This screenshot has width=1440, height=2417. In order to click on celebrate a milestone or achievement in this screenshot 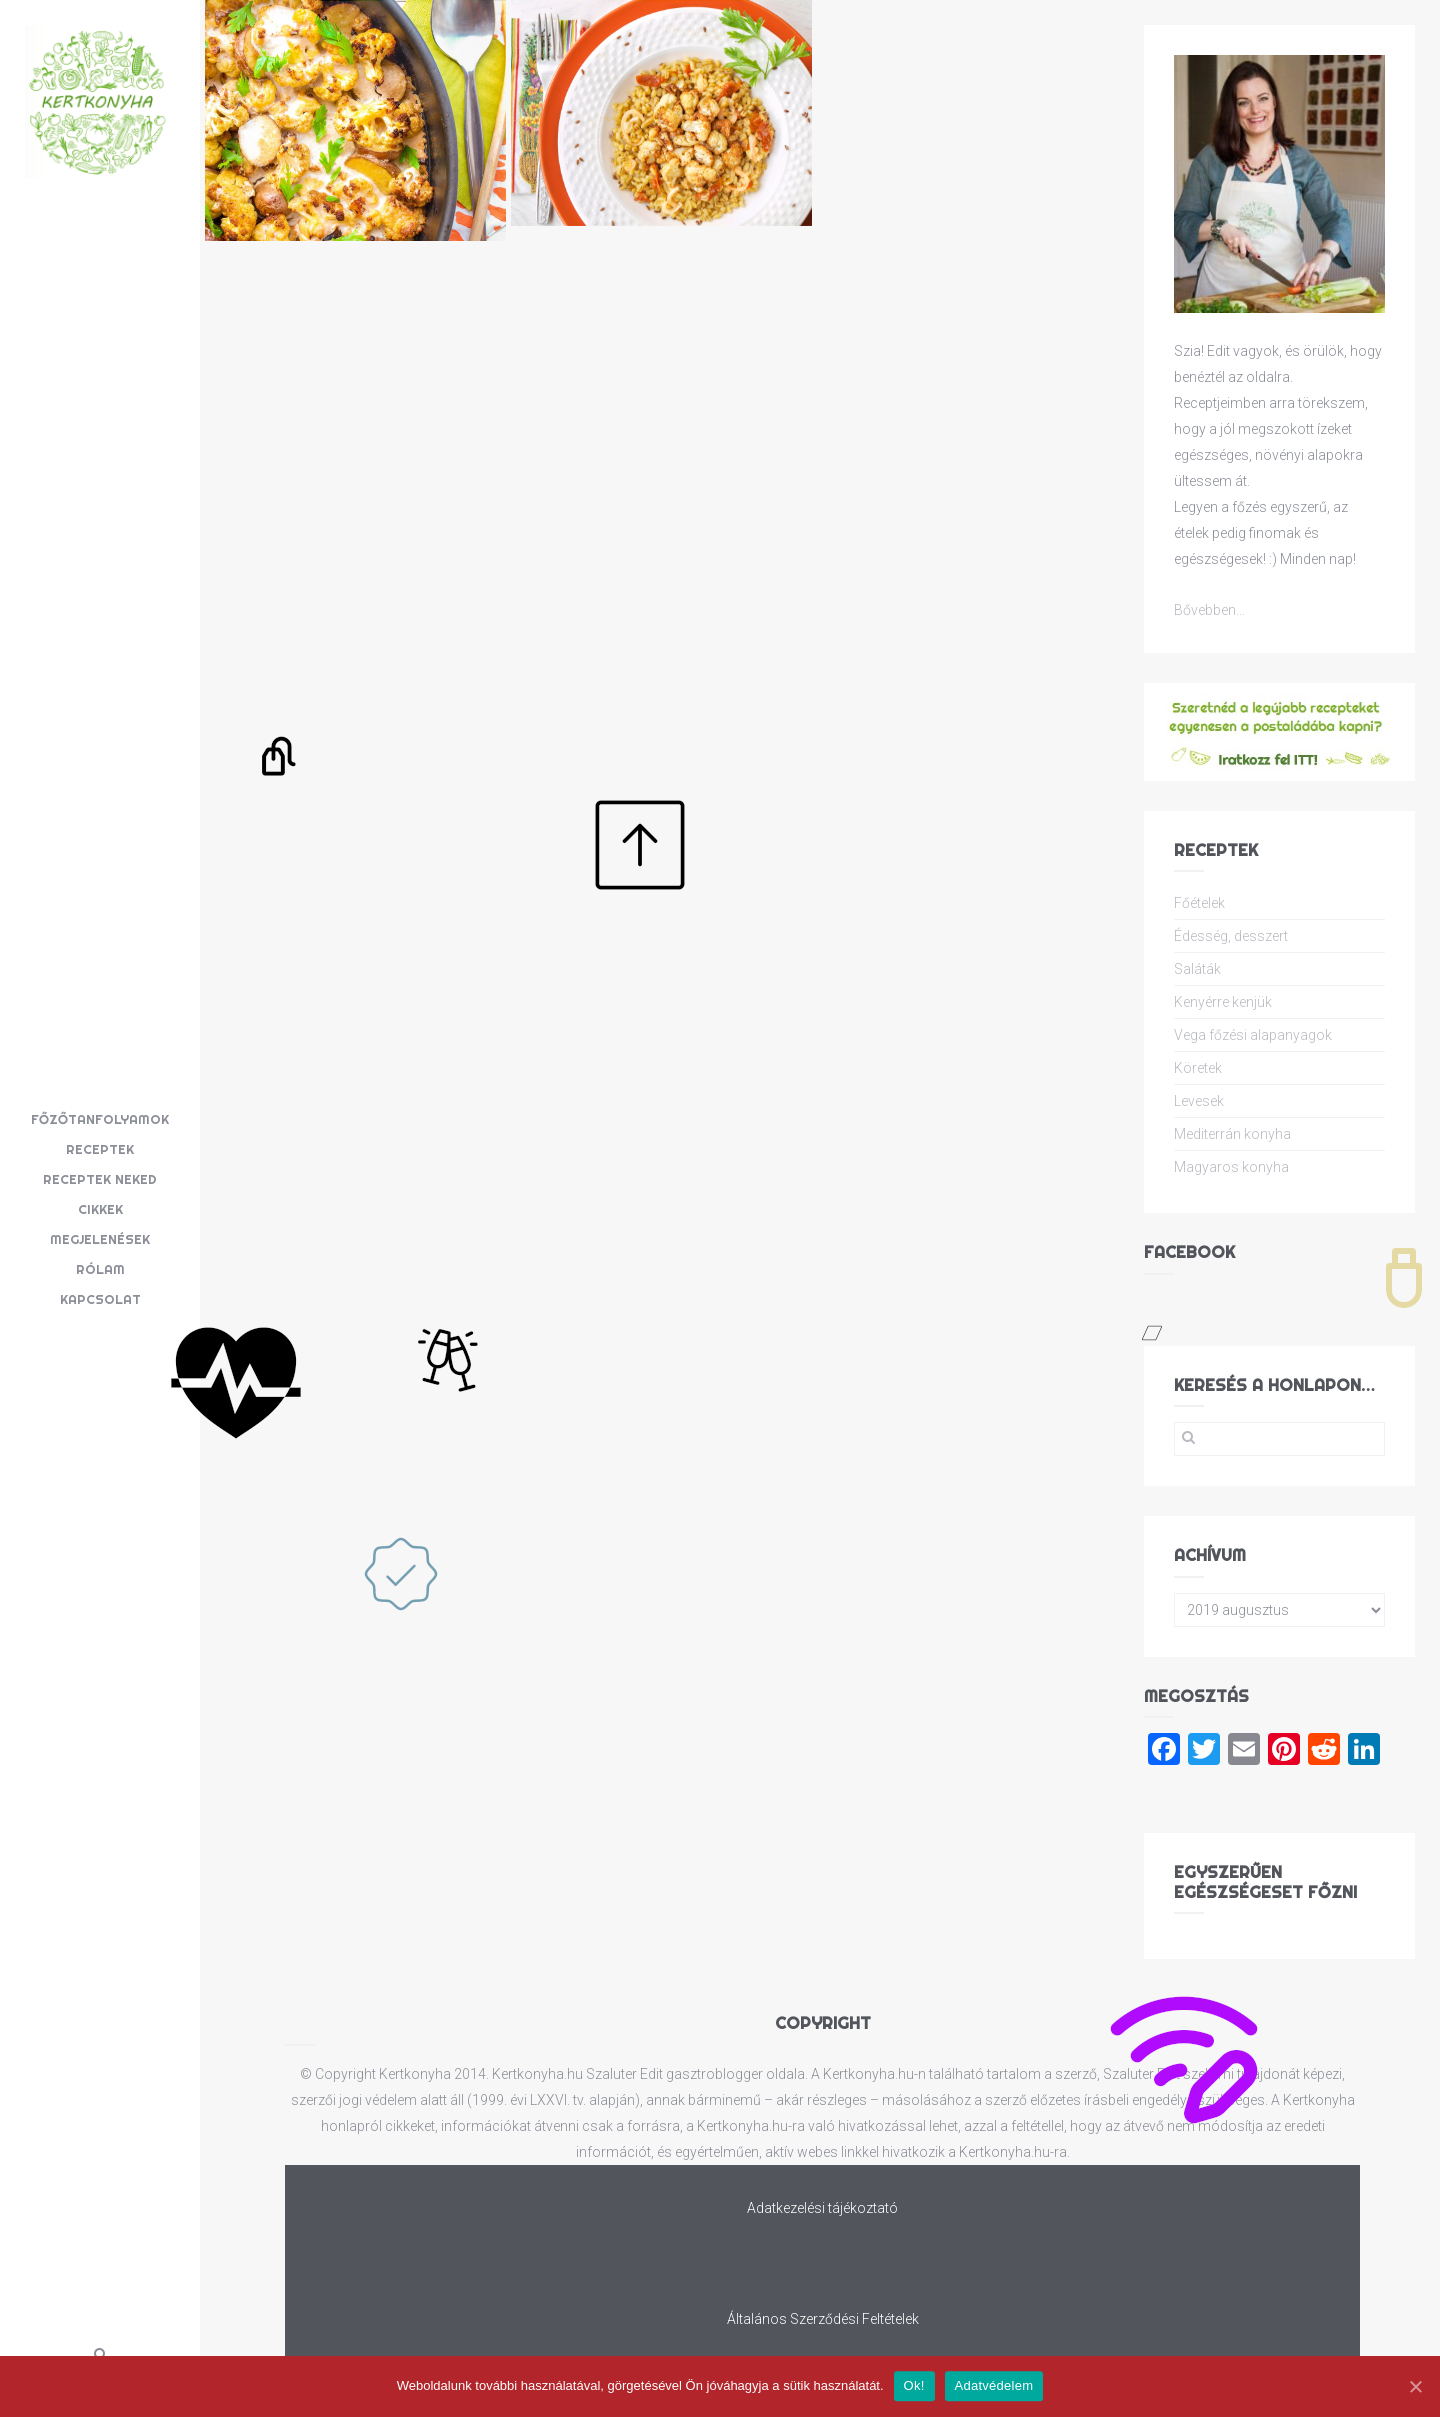, I will do `click(449, 1360)`.